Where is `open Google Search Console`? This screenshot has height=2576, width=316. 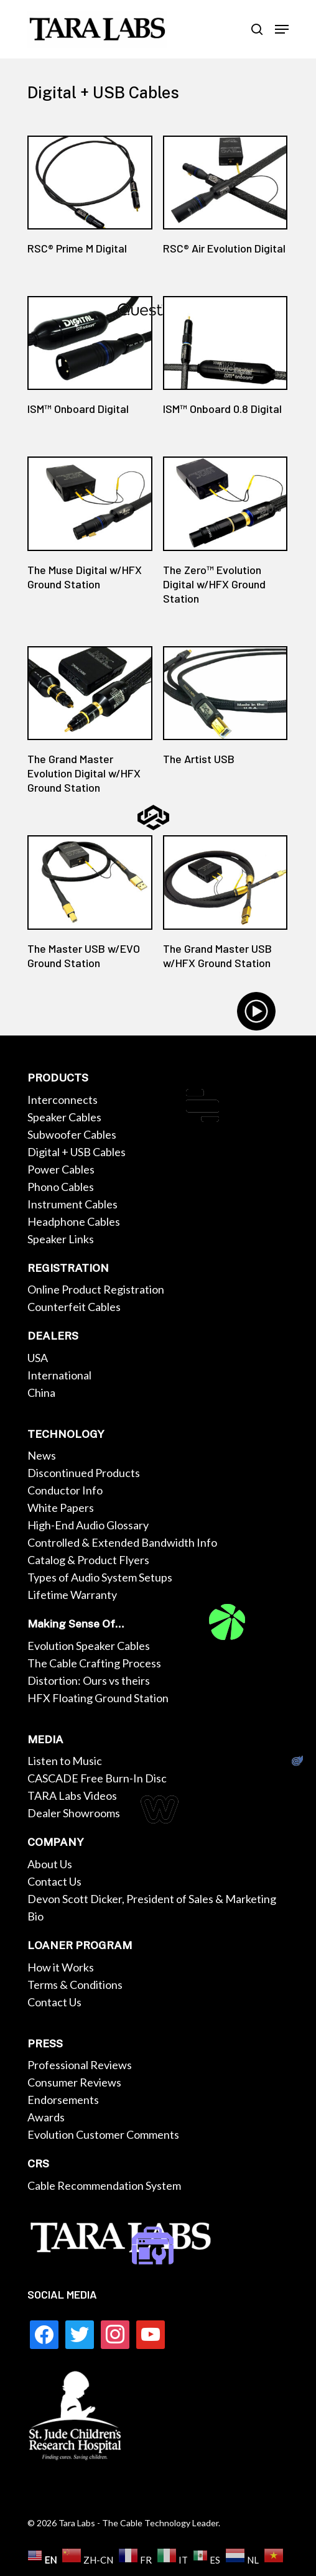
open Google Search Console is located at coordinates (152, 2245).